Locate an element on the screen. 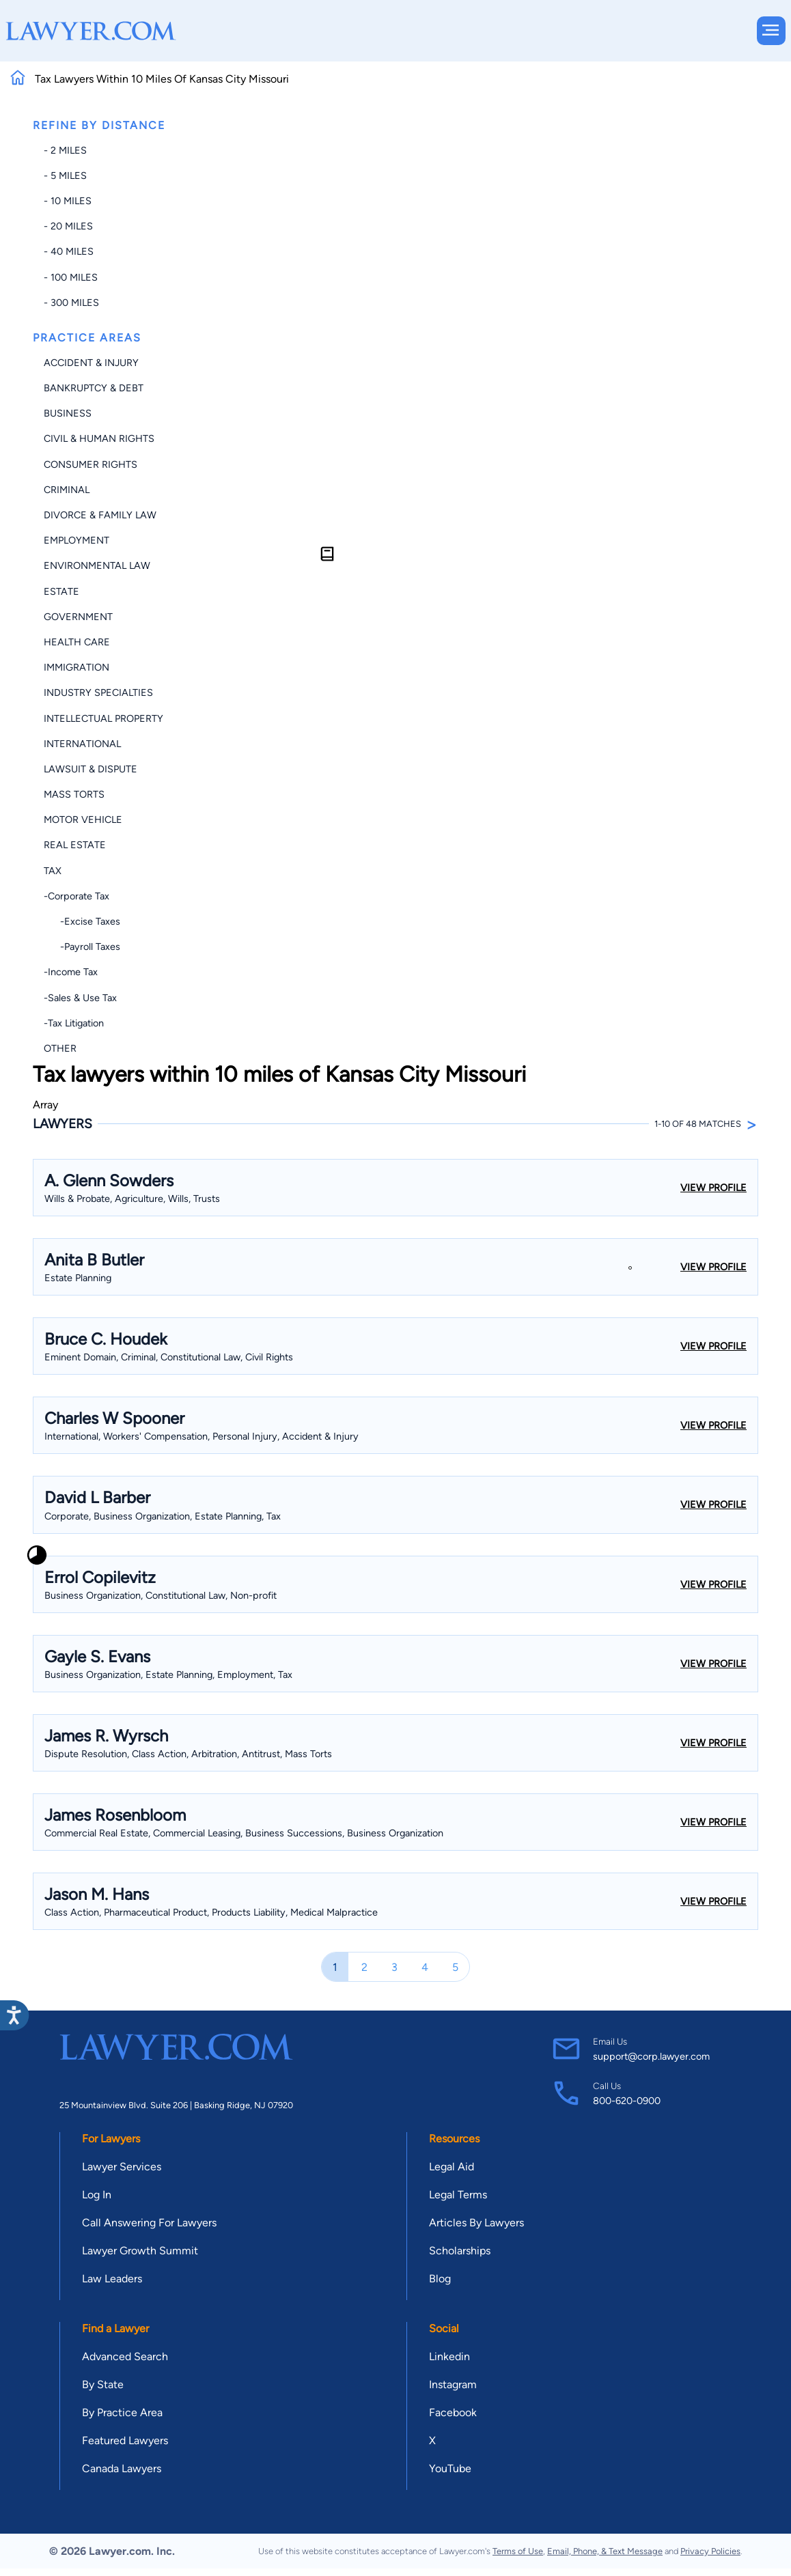 The width and height of the screenshot is (791, 2576). indicates 66% progress or completion is located at coordinates (37, 1555).